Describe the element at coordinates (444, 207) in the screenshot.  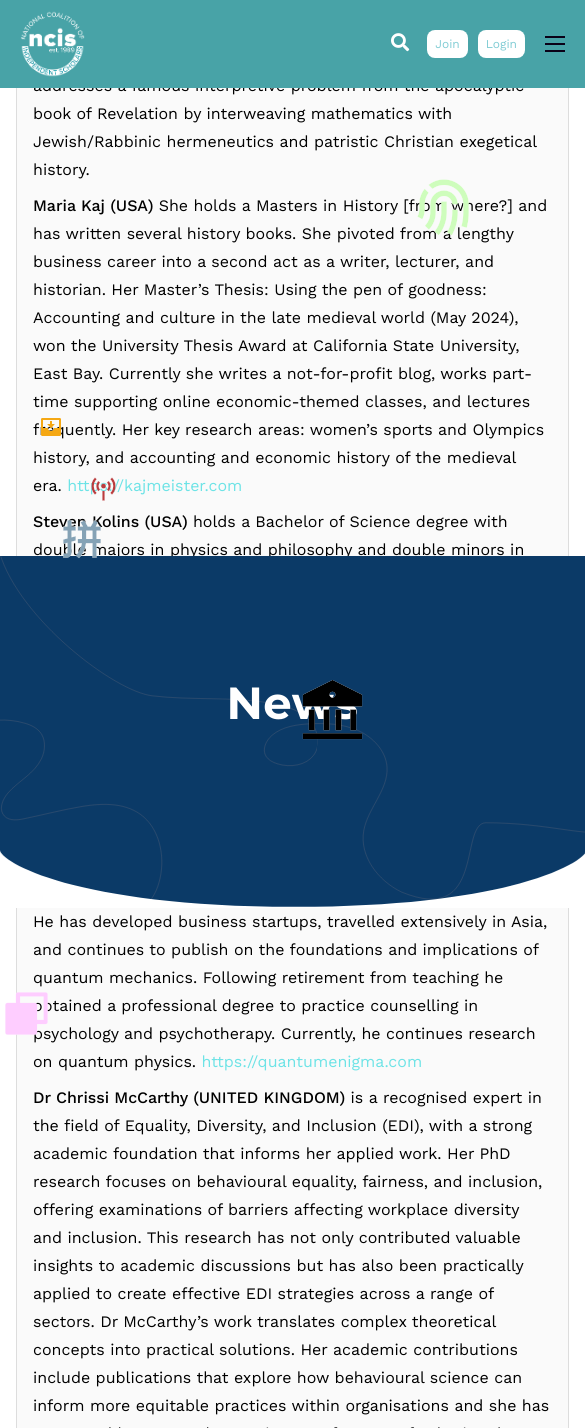
I see `authenticate with fingerprint` at that location.